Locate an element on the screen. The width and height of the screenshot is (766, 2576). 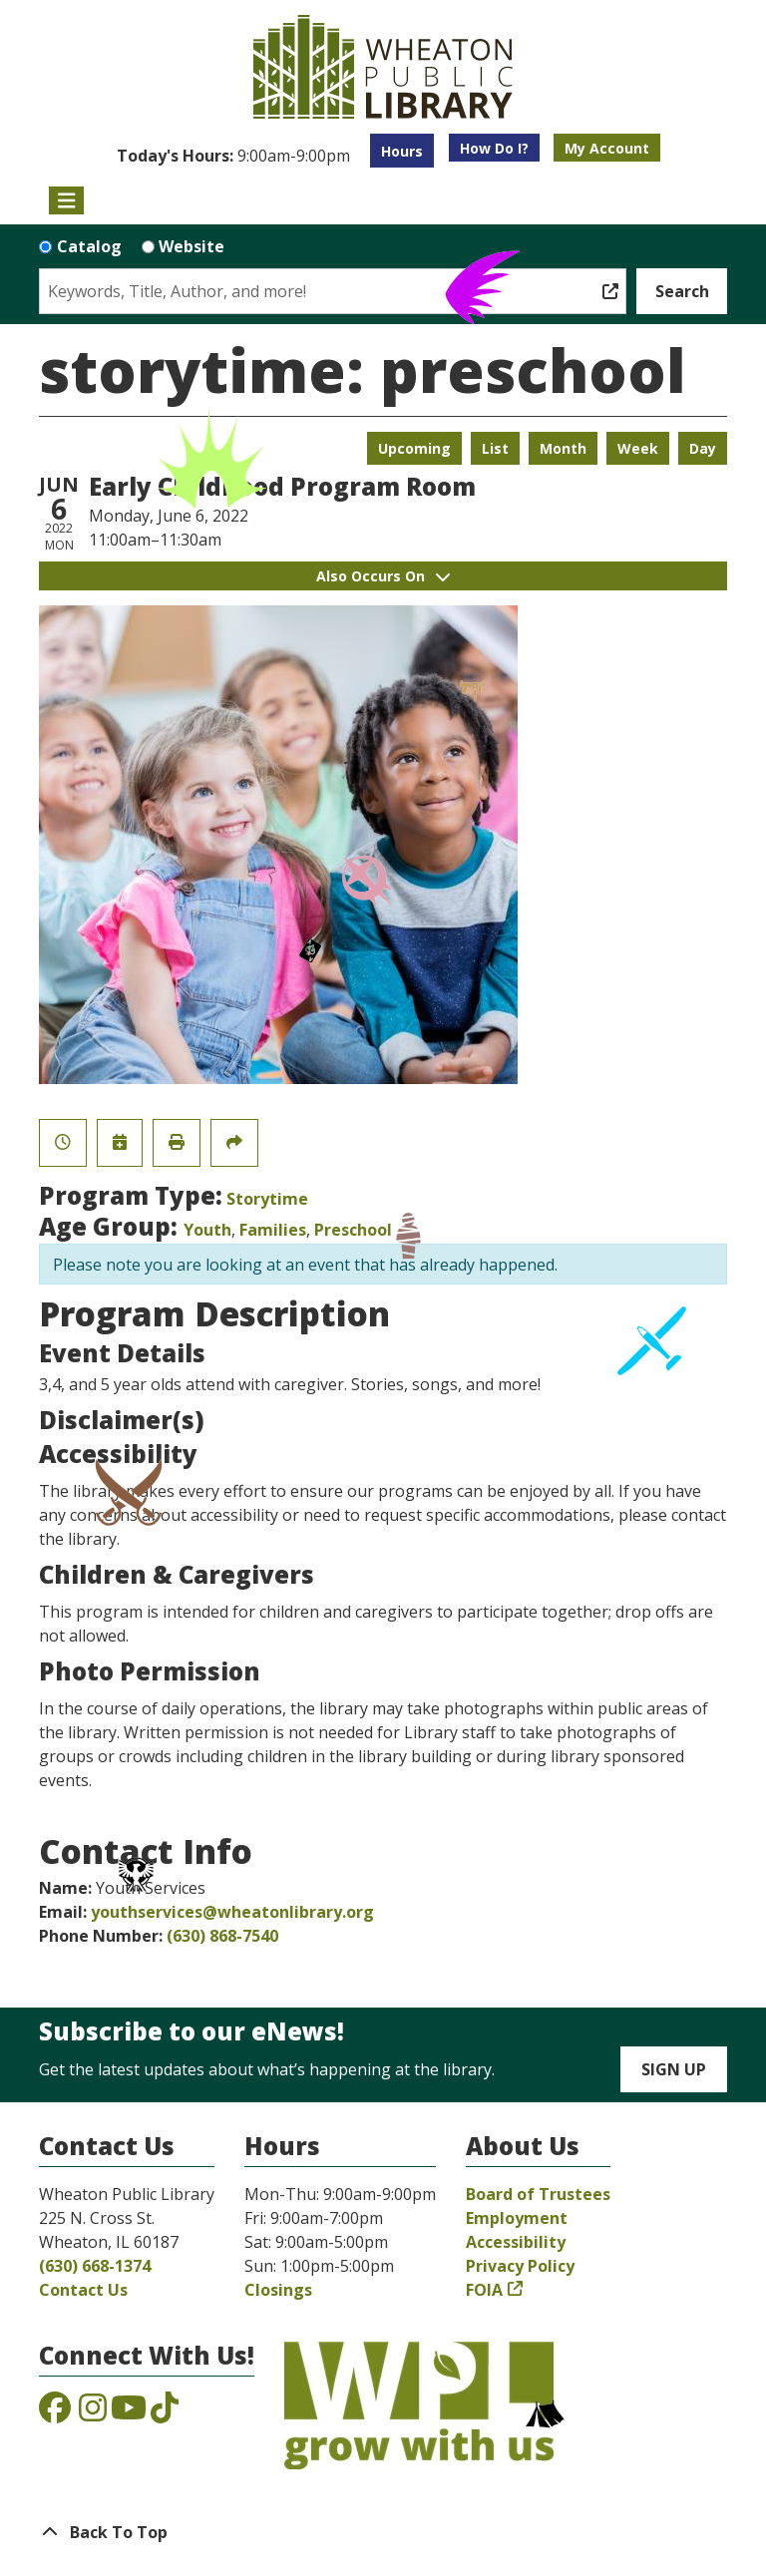
indicates a flying or aerial ability in a game is located at coordinates (483, 286).